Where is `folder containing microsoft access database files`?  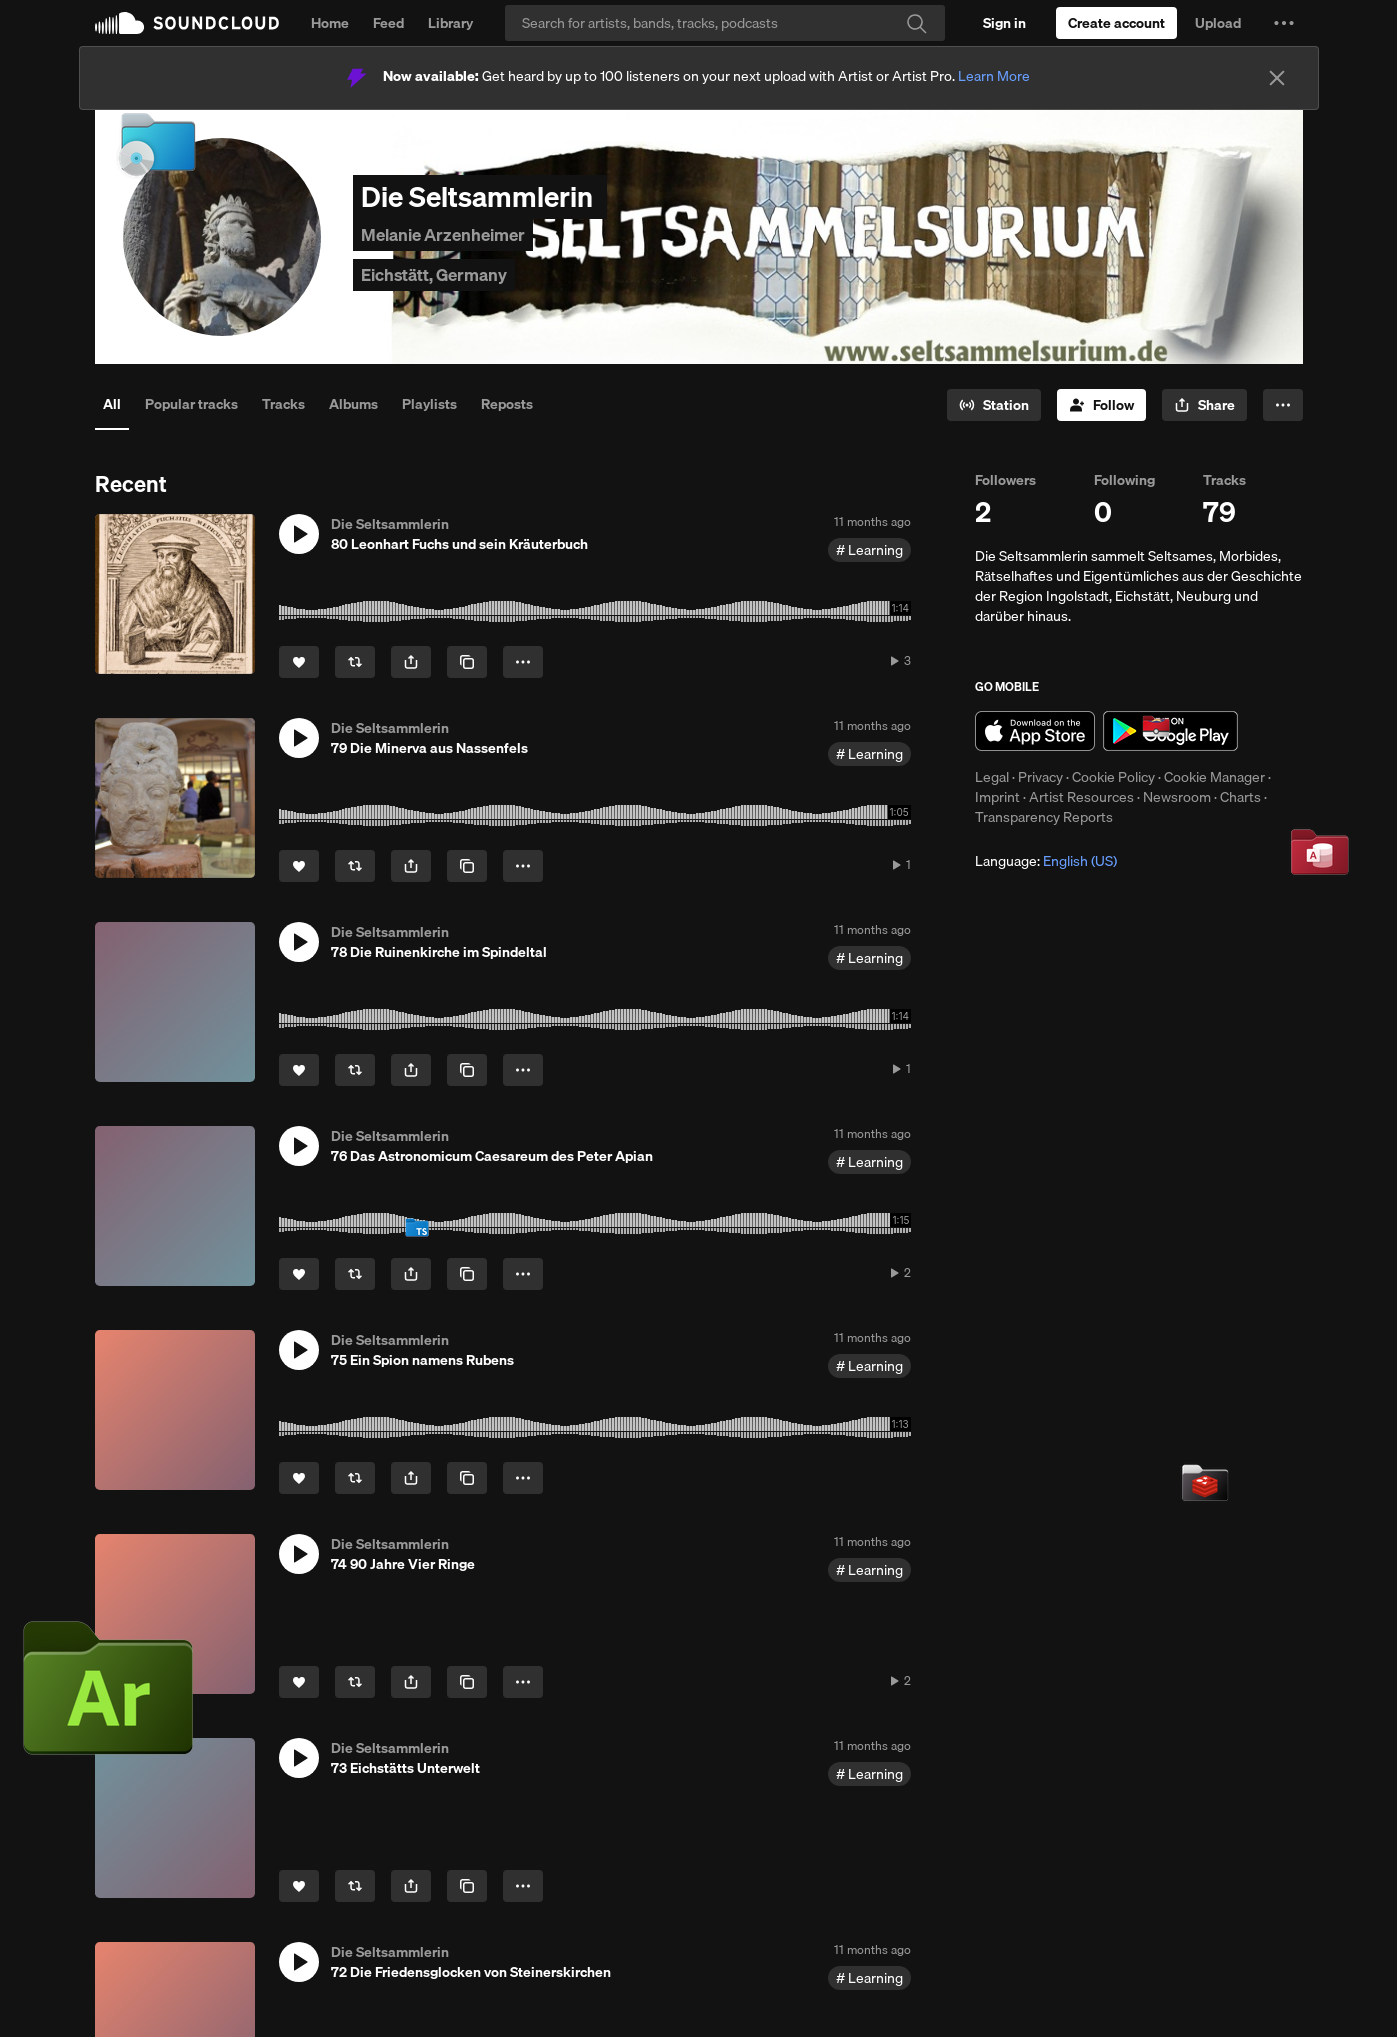 folder containing microsoft access database files is located at coordinates (1319, 853).